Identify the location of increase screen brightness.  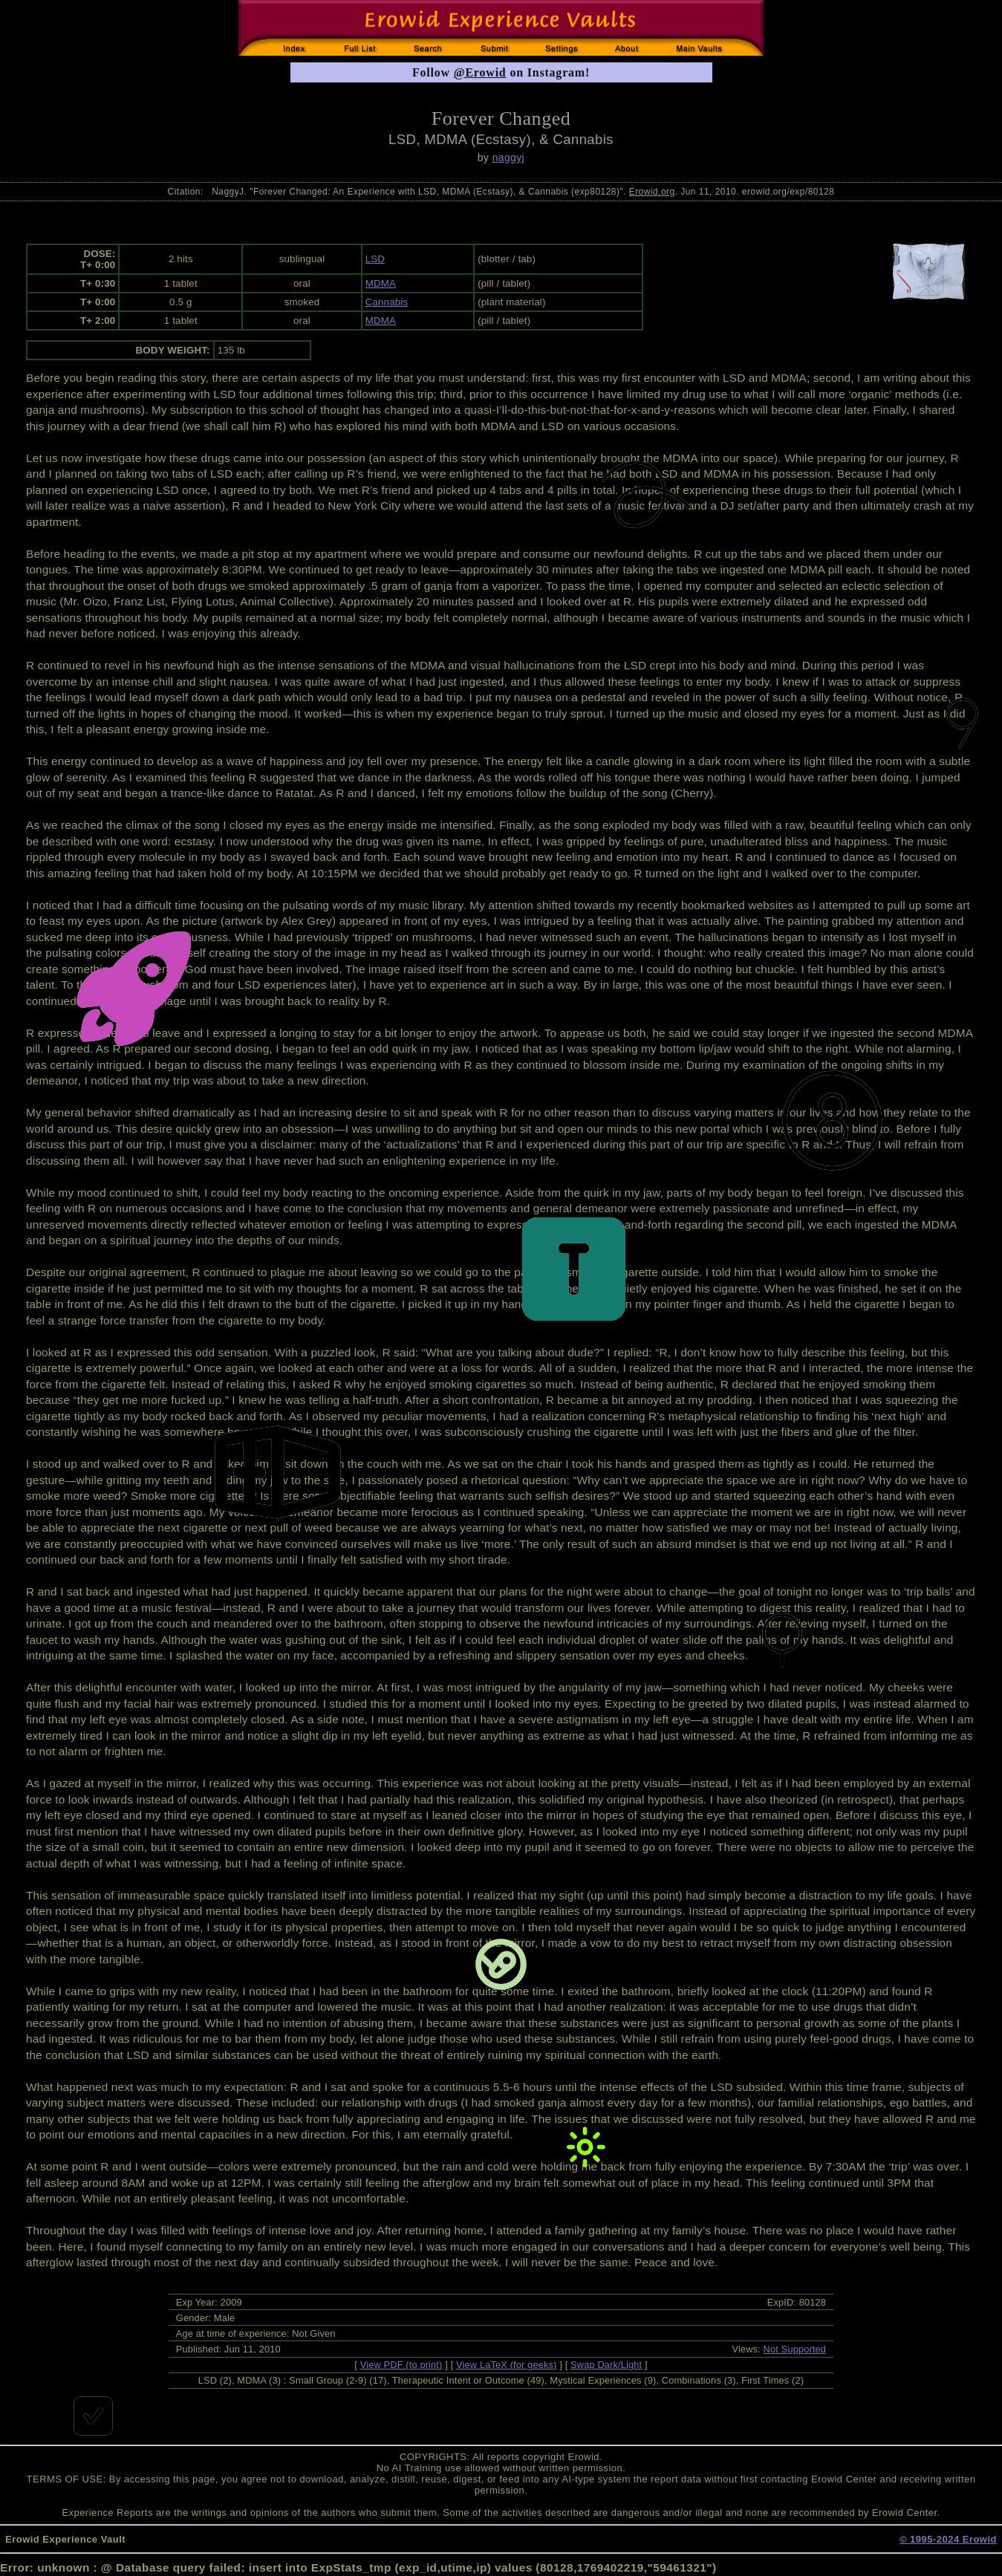
(585, 2147).